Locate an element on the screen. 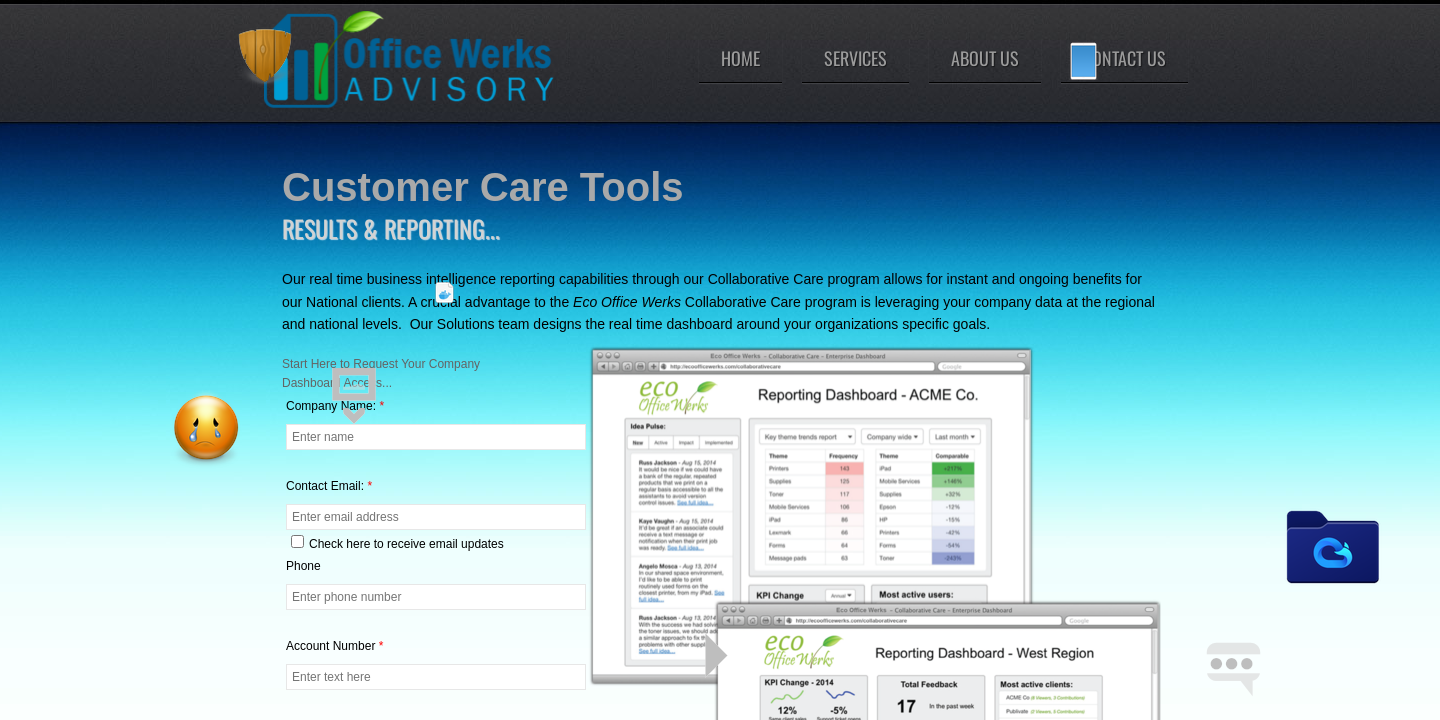 This screenshot has width=1440, height=720. indicates a pending message or chat request is located at coordinates (1233, 669).